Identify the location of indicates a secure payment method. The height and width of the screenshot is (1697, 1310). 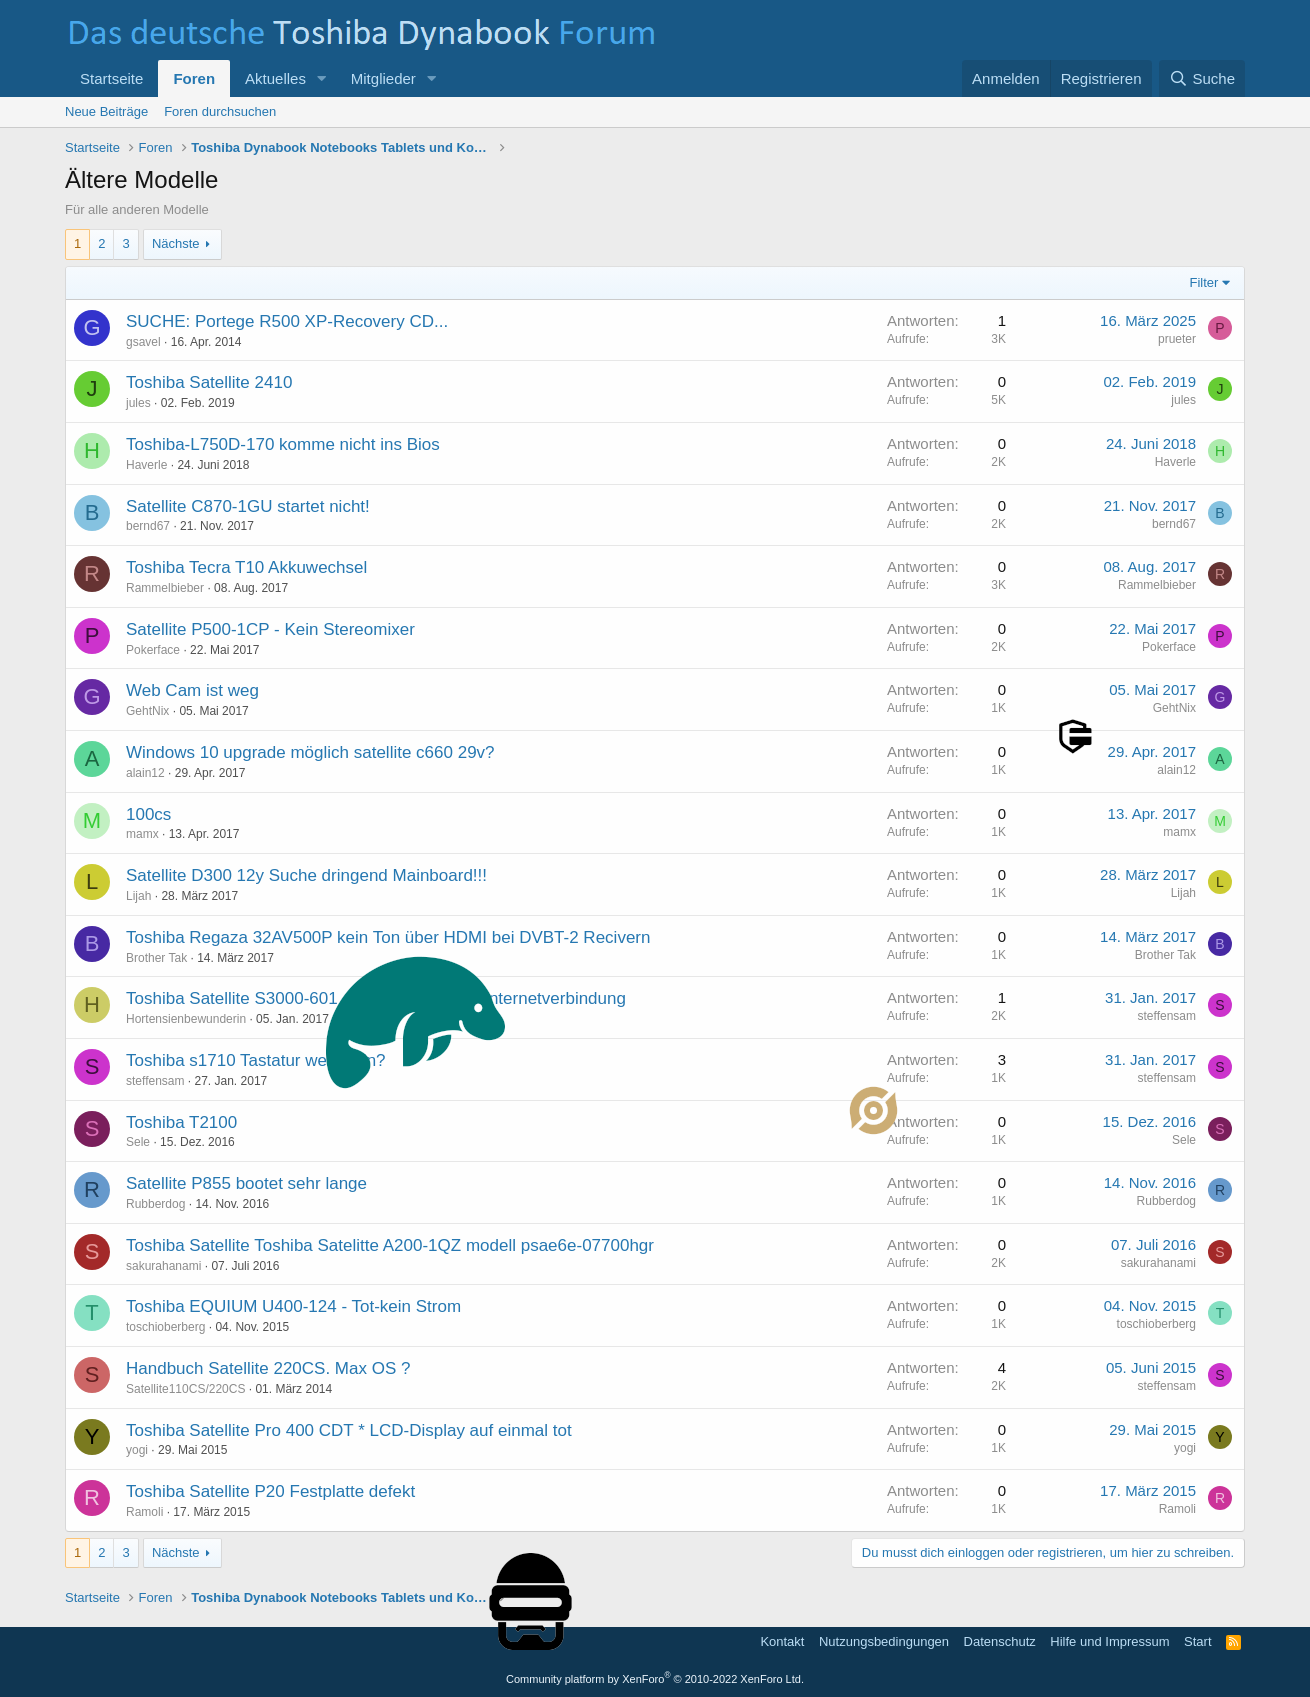
(1074, 736).